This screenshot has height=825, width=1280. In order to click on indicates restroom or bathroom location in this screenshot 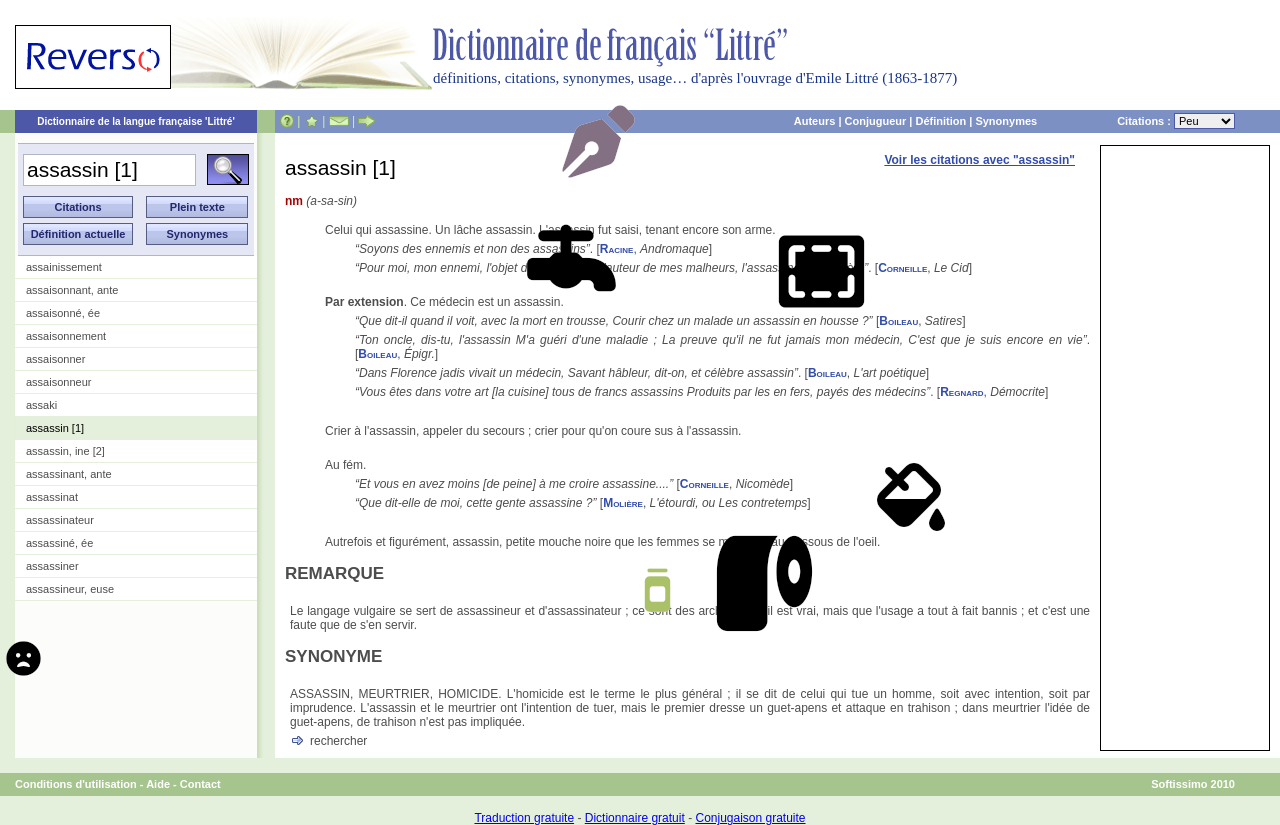, I will do `click(764, 577)`.